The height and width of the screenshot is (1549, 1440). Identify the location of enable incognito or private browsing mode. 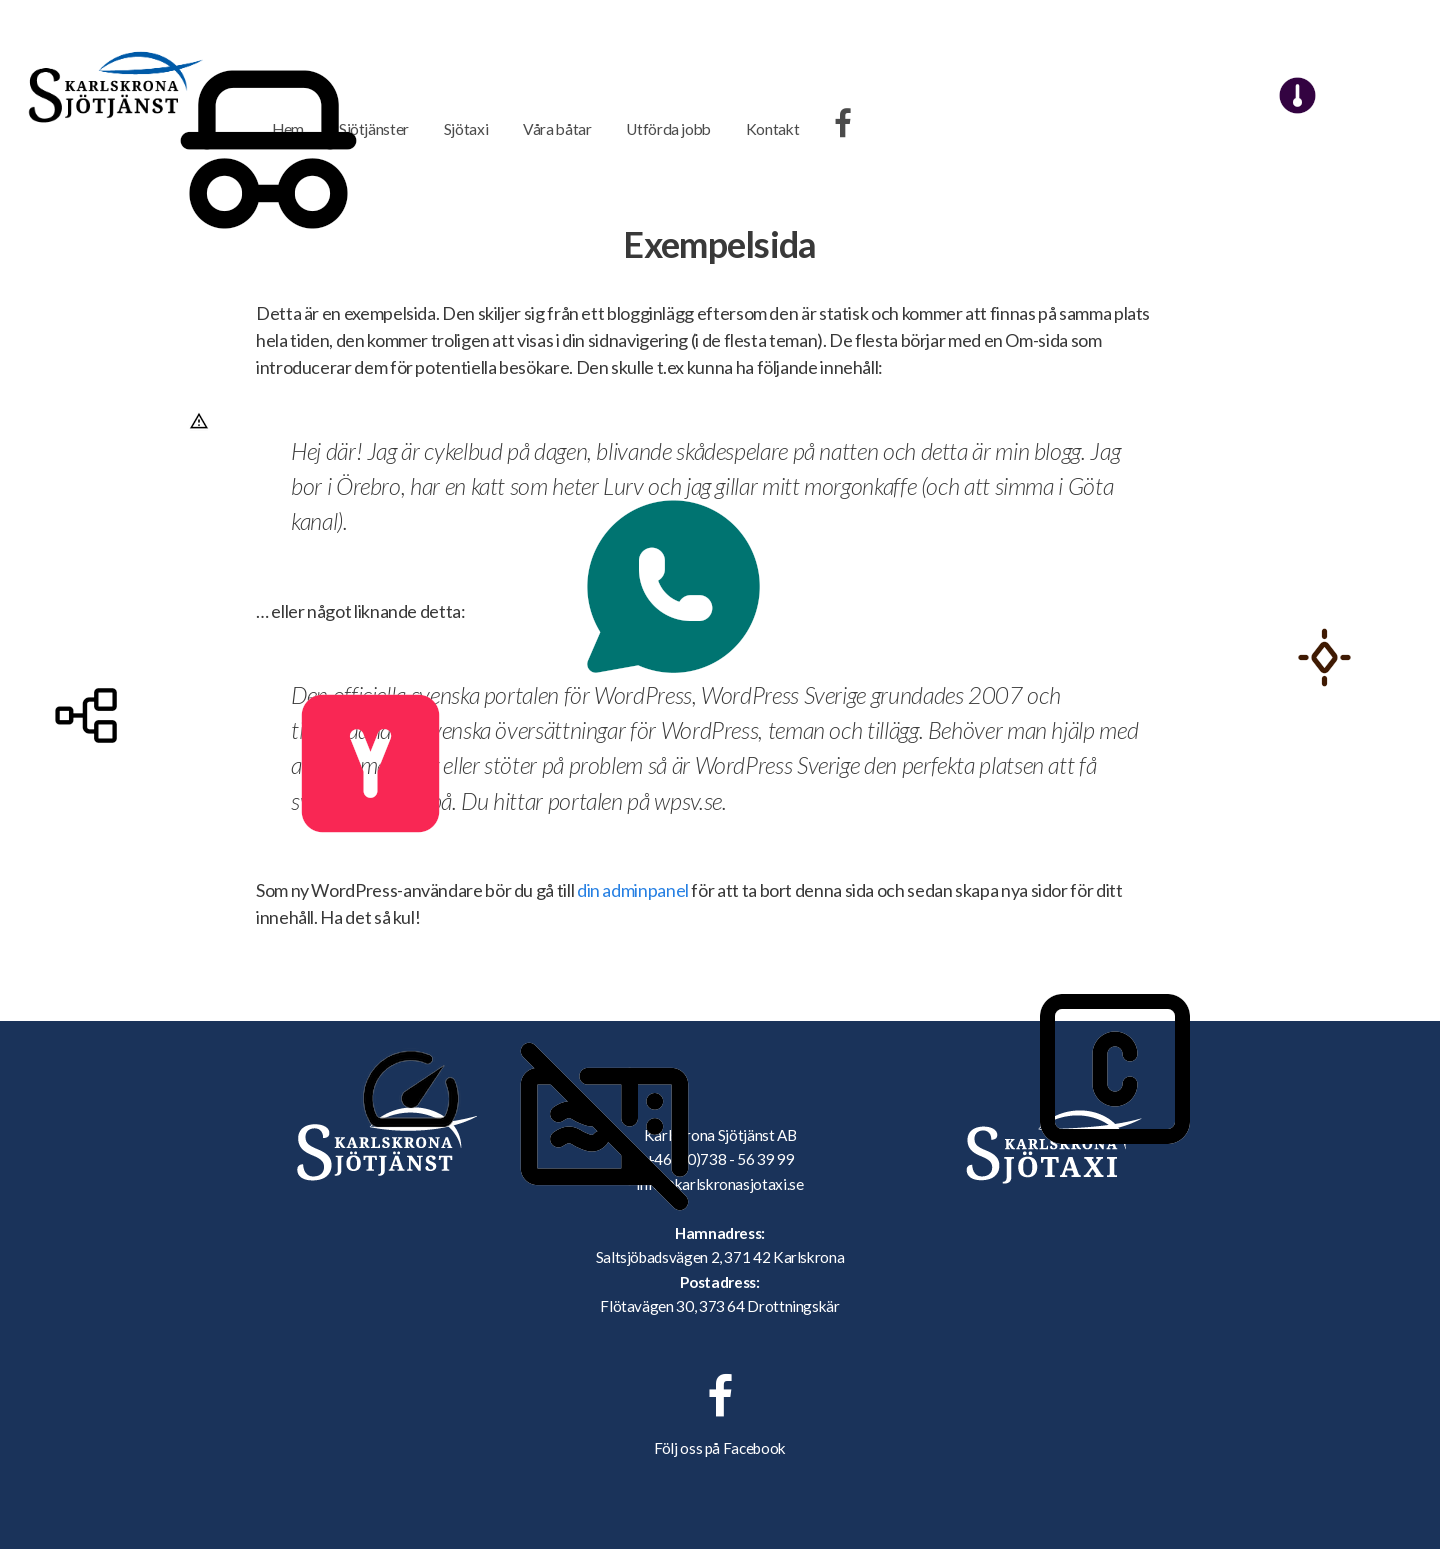
(268, 149).